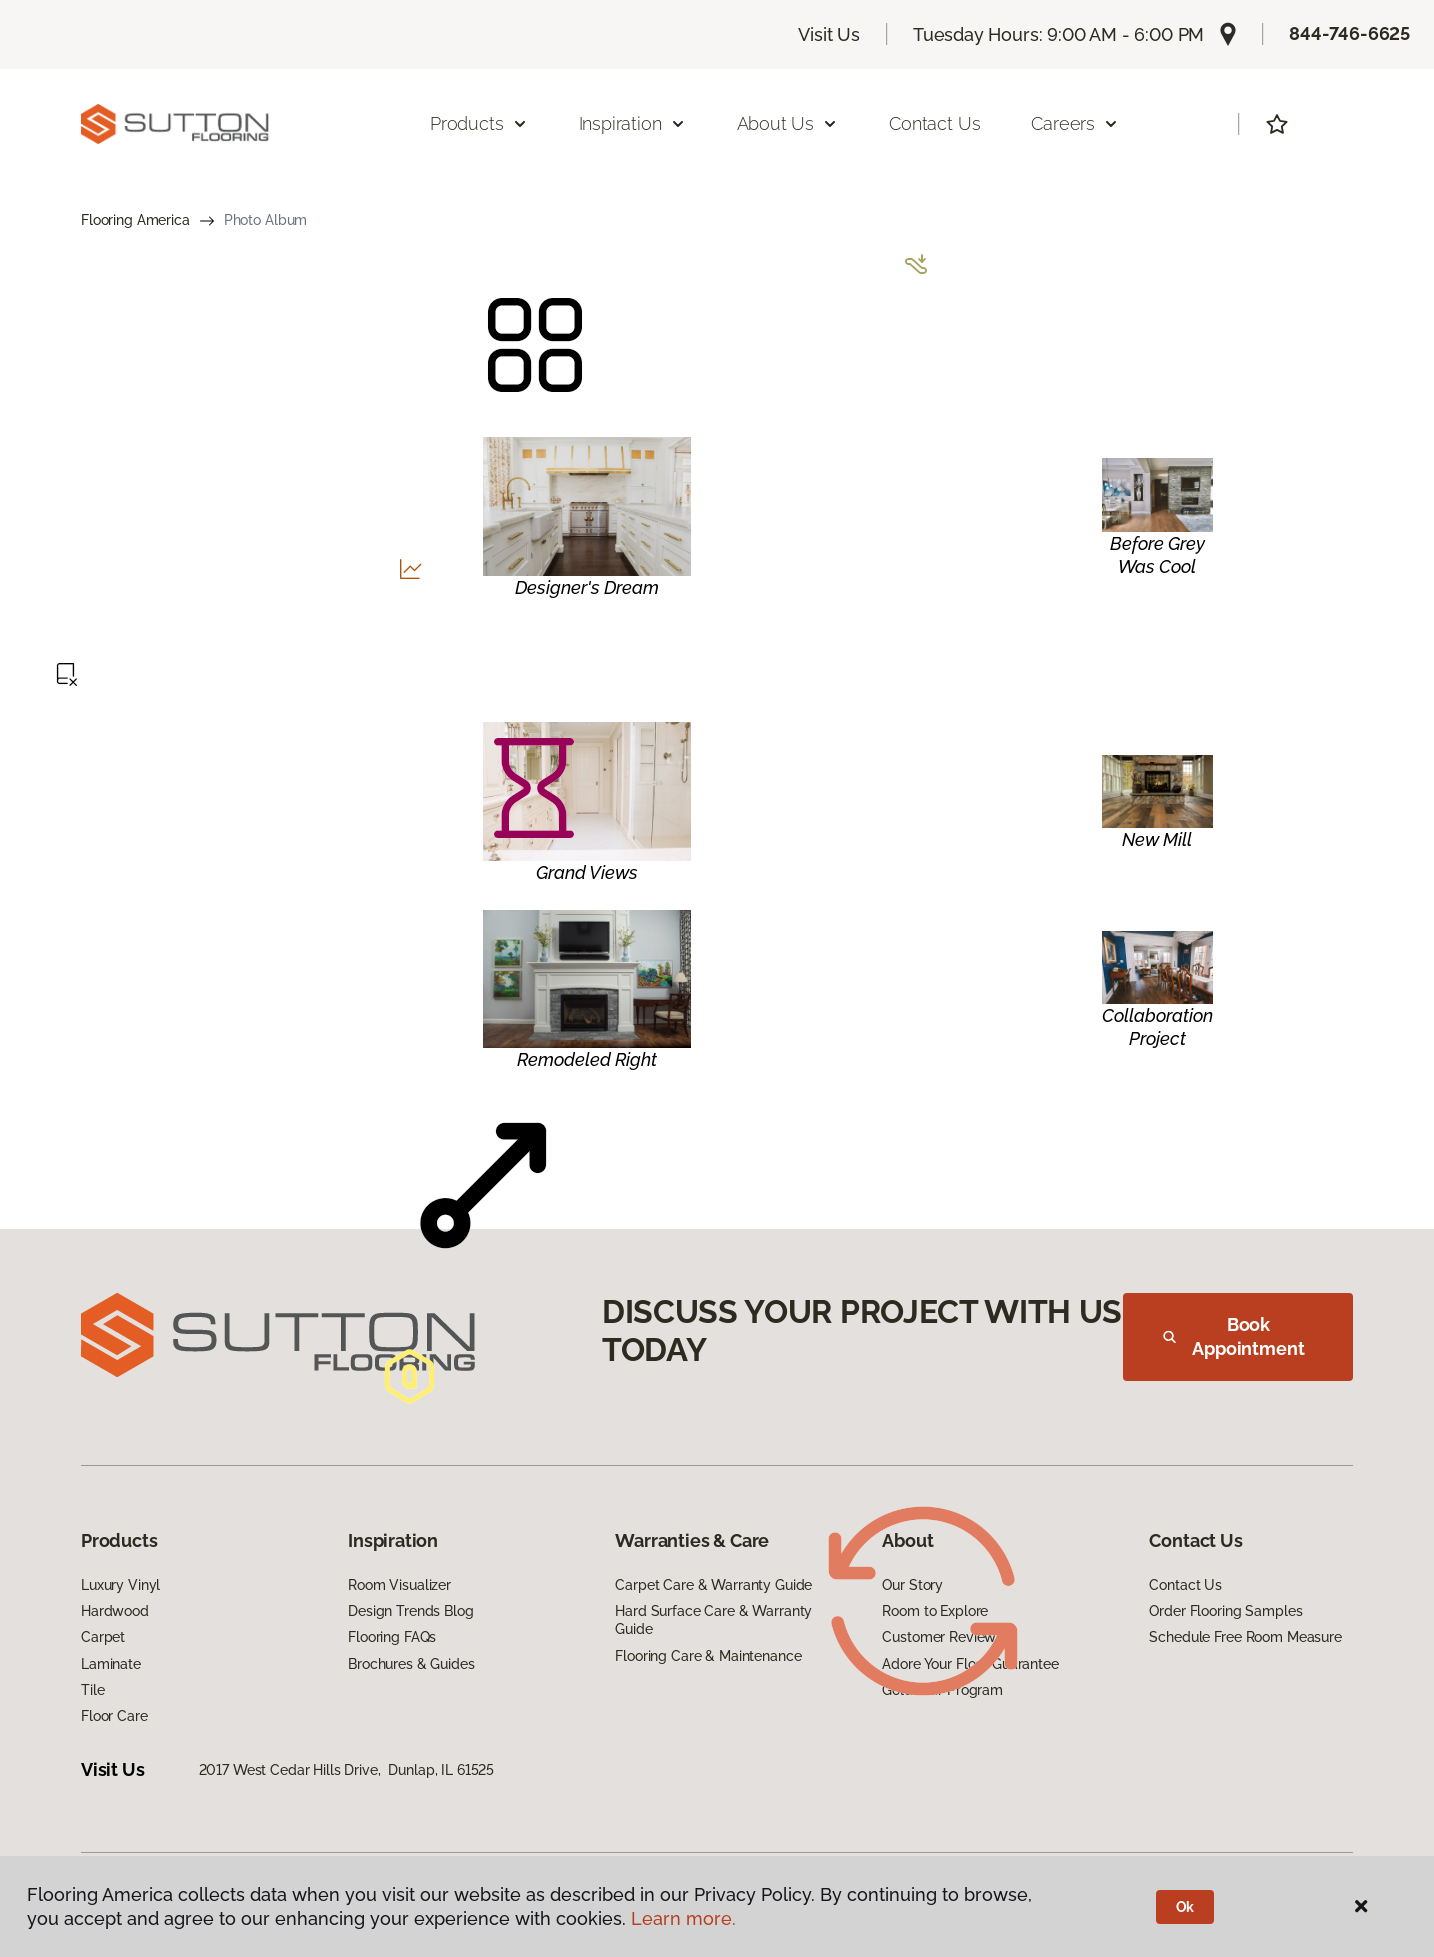  Describe the element at coordinates (535, 345) in the screenshot. I see `access all apps or applications` at that location.